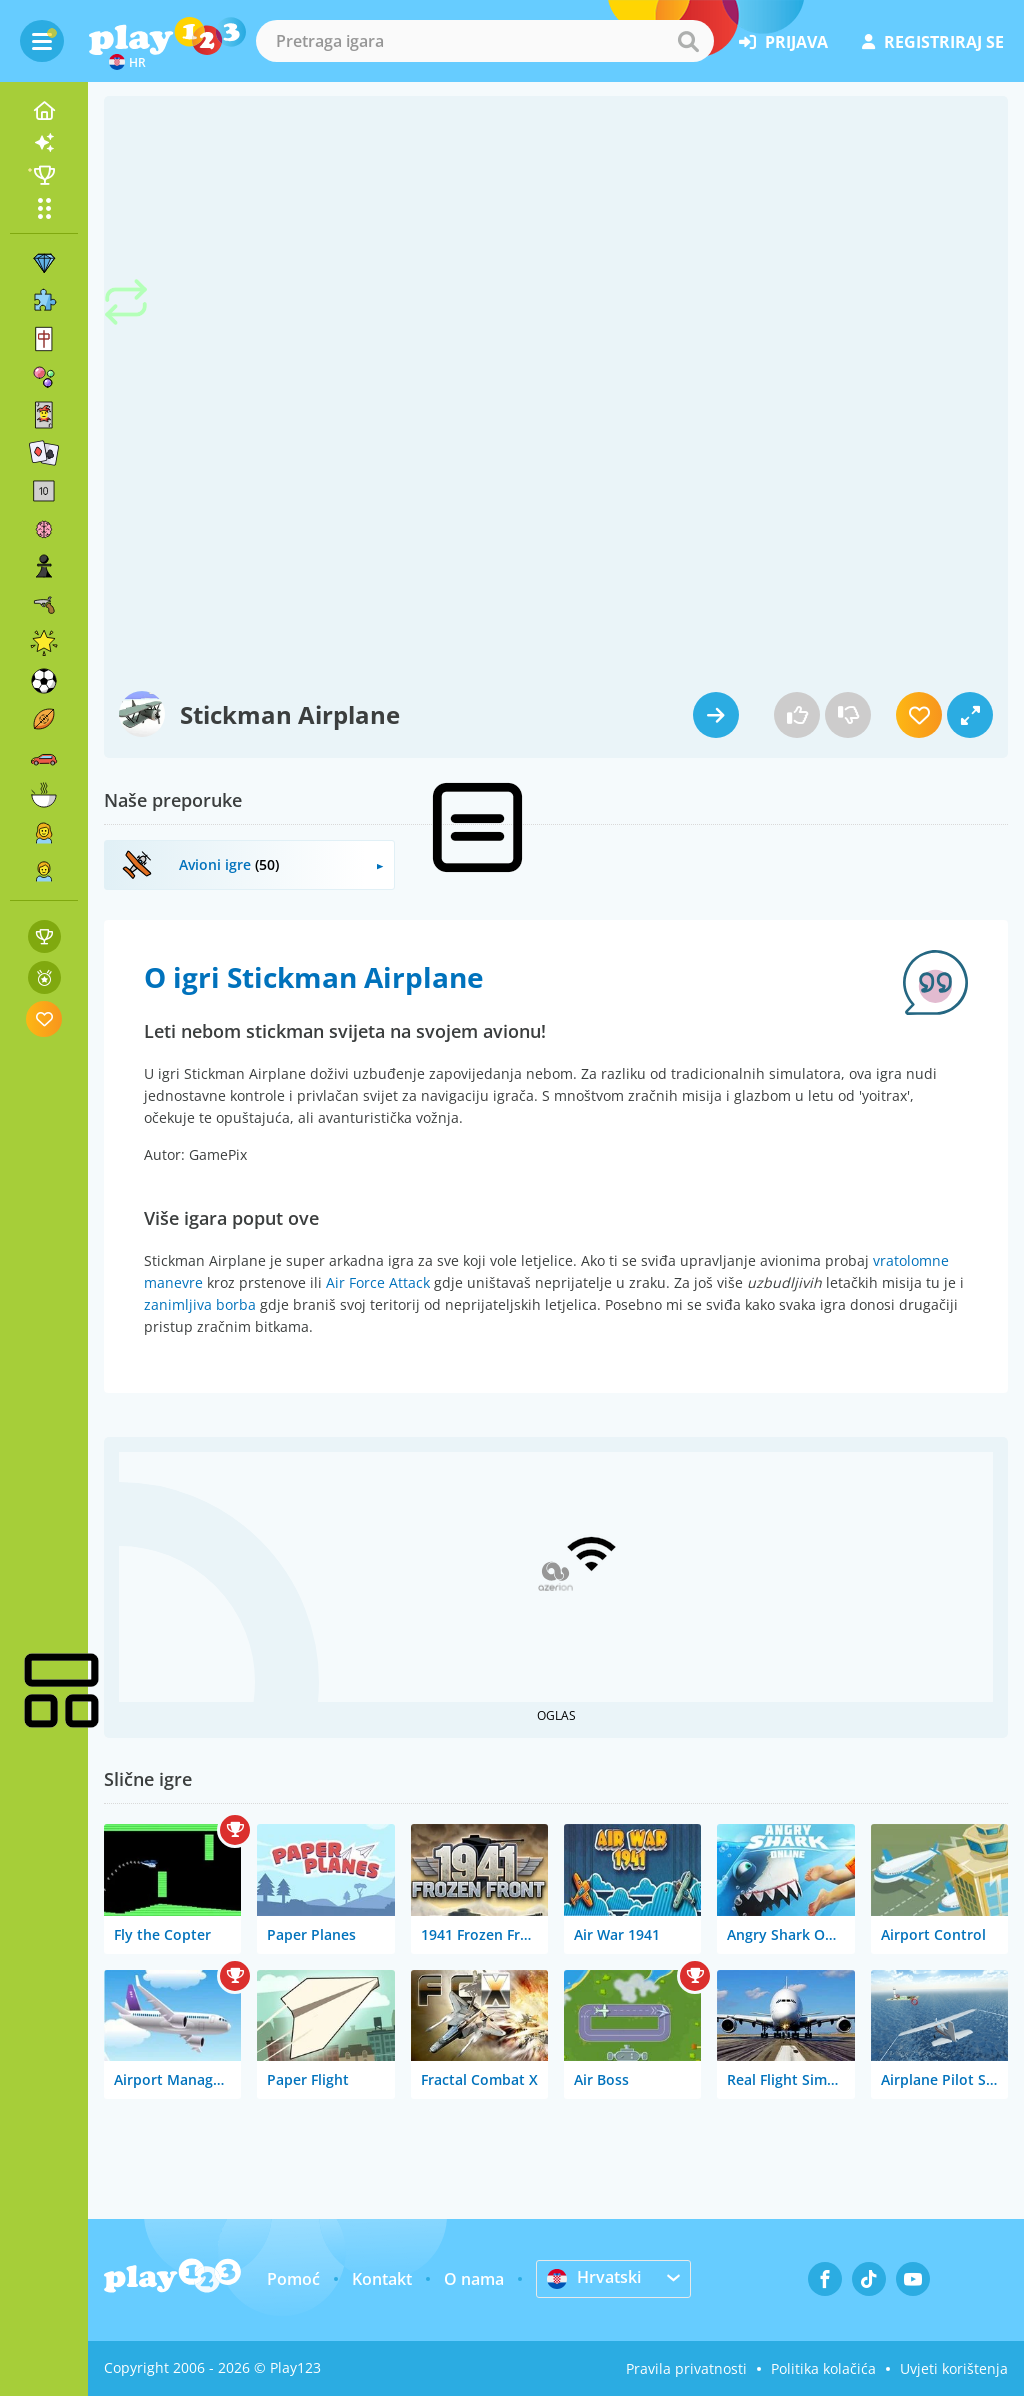  What do you see at coordinates (61, 1690) in the screenshot?
I see `switch to top panel layout view` at bounding box center [61, 1690].